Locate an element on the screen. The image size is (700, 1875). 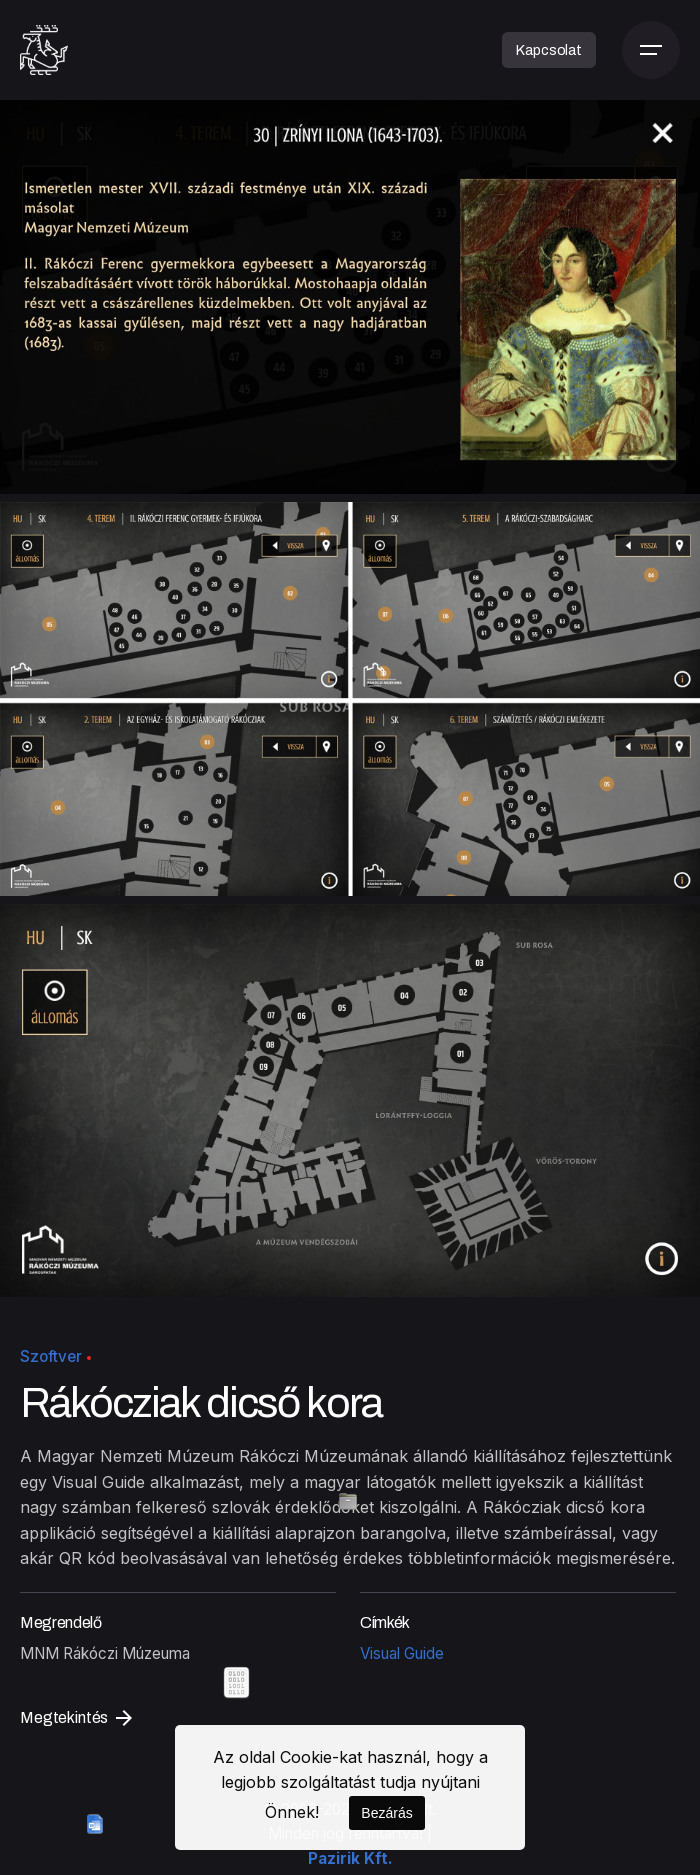
open the file manager application is located at coordinates (348, 1501).